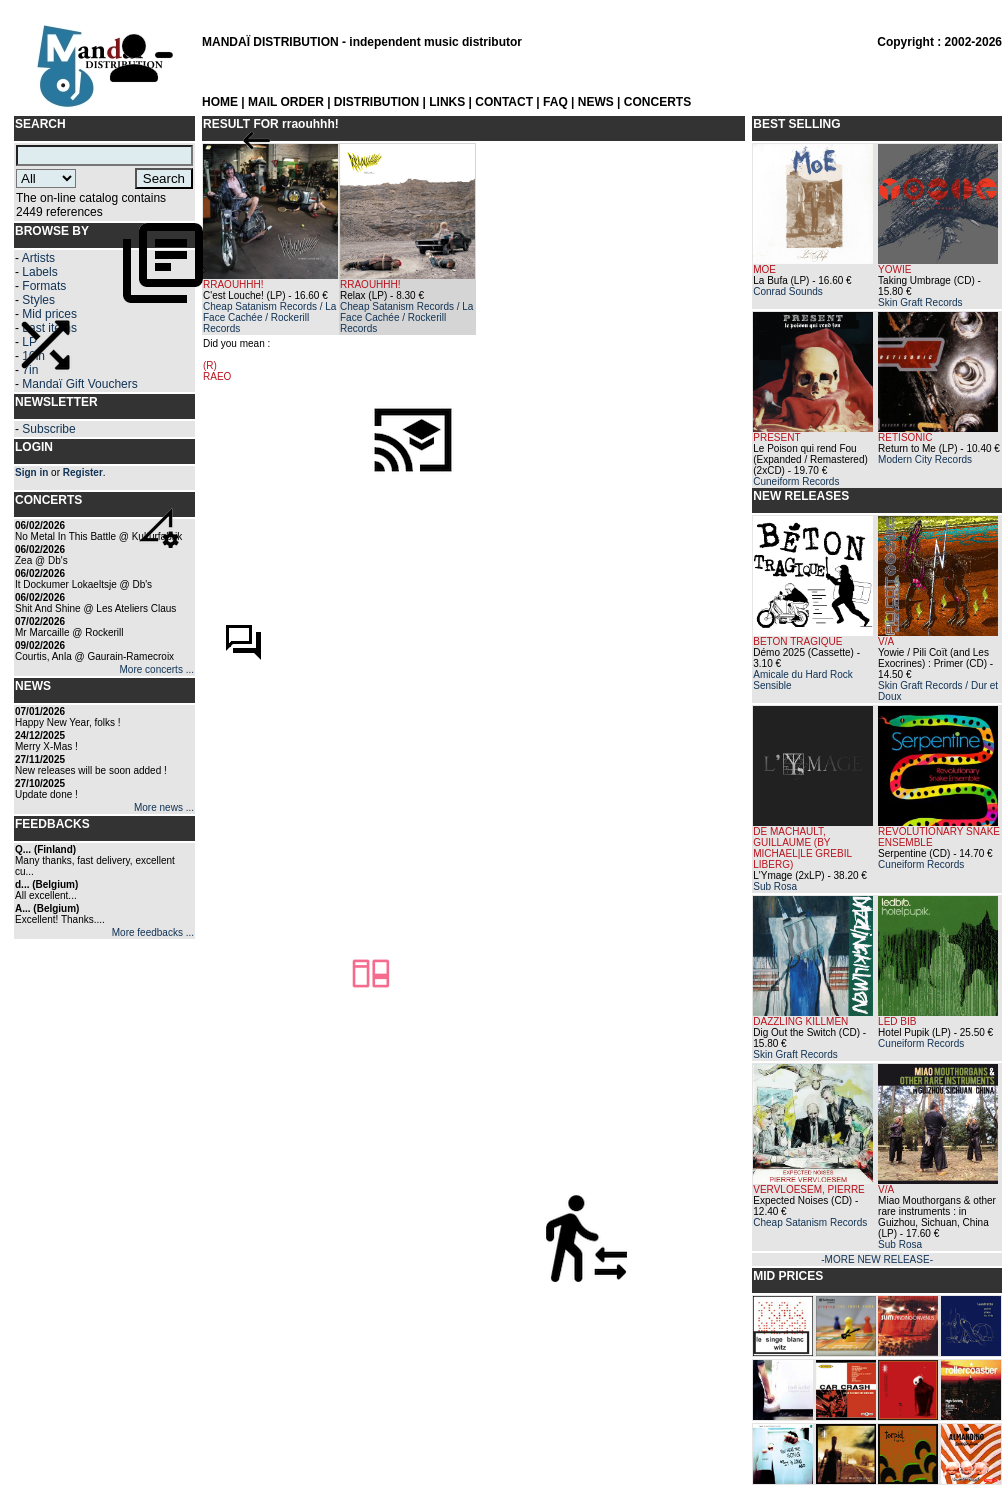 The image size is (1008, 1499). Describe the element at coordinates (369, 973) in the screenshot. I see `compare file differences` at that location.